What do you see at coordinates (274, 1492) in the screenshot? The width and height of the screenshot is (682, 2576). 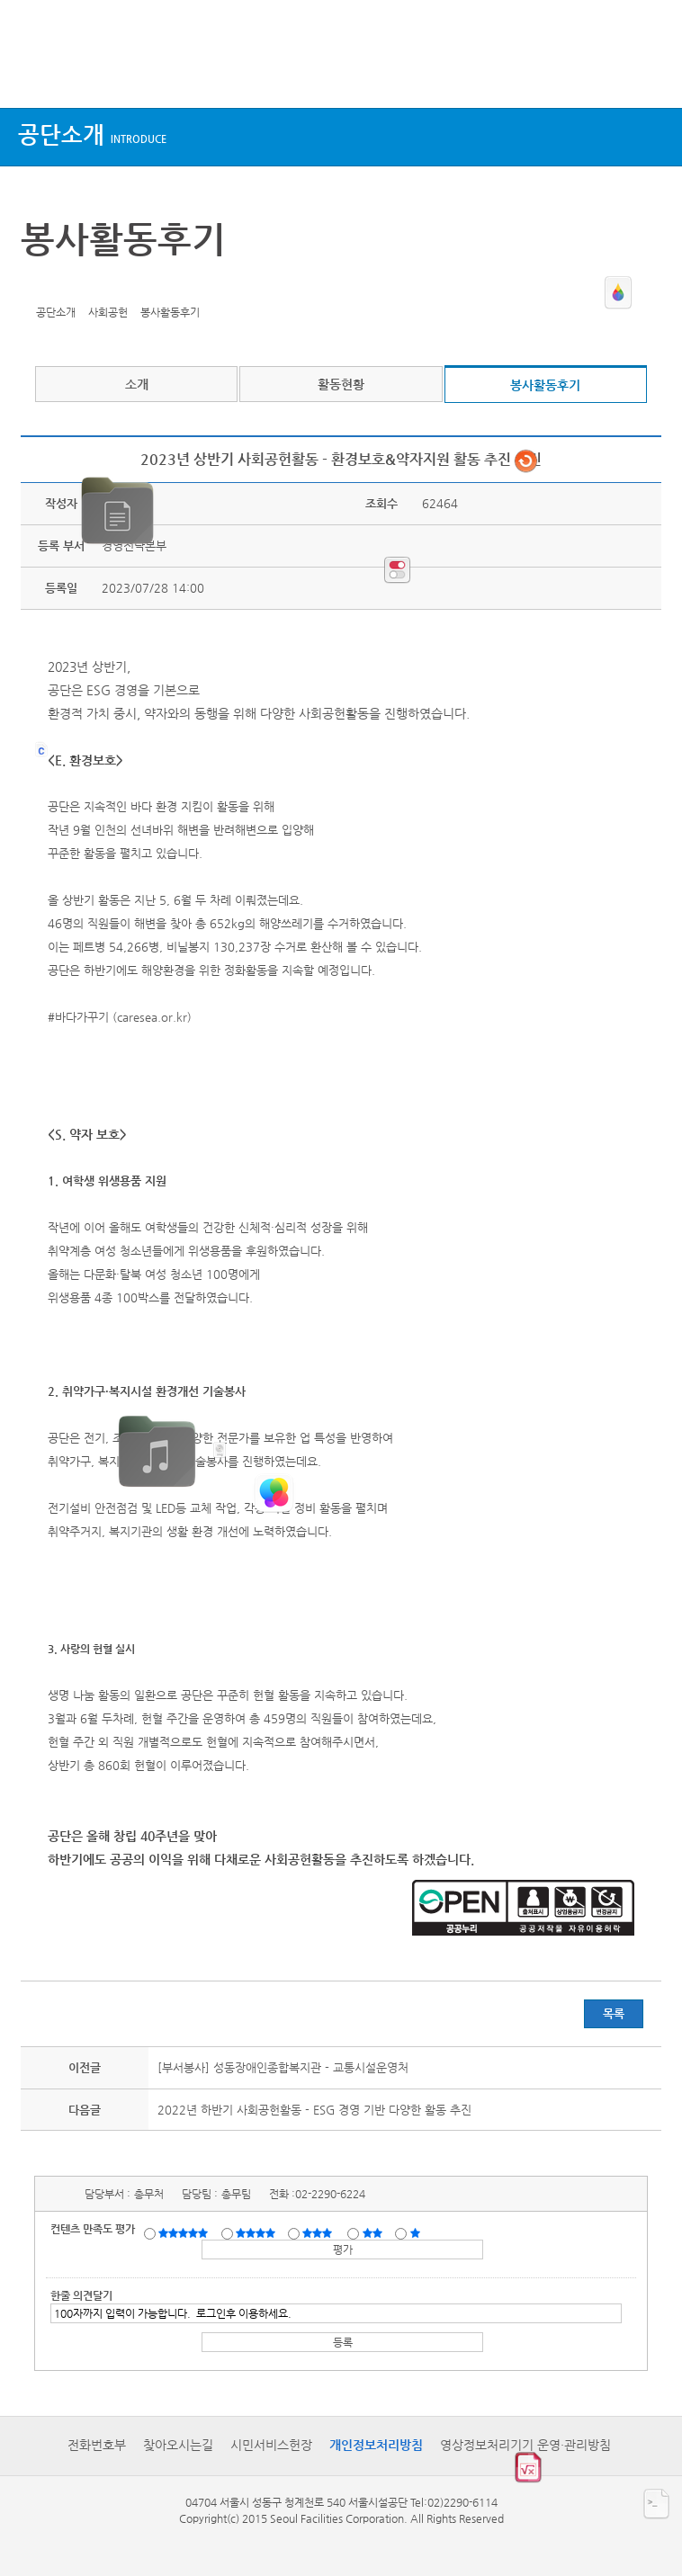 I see `open Game Center to view achievements and leaderboards` at bounding box center [274, 1492].